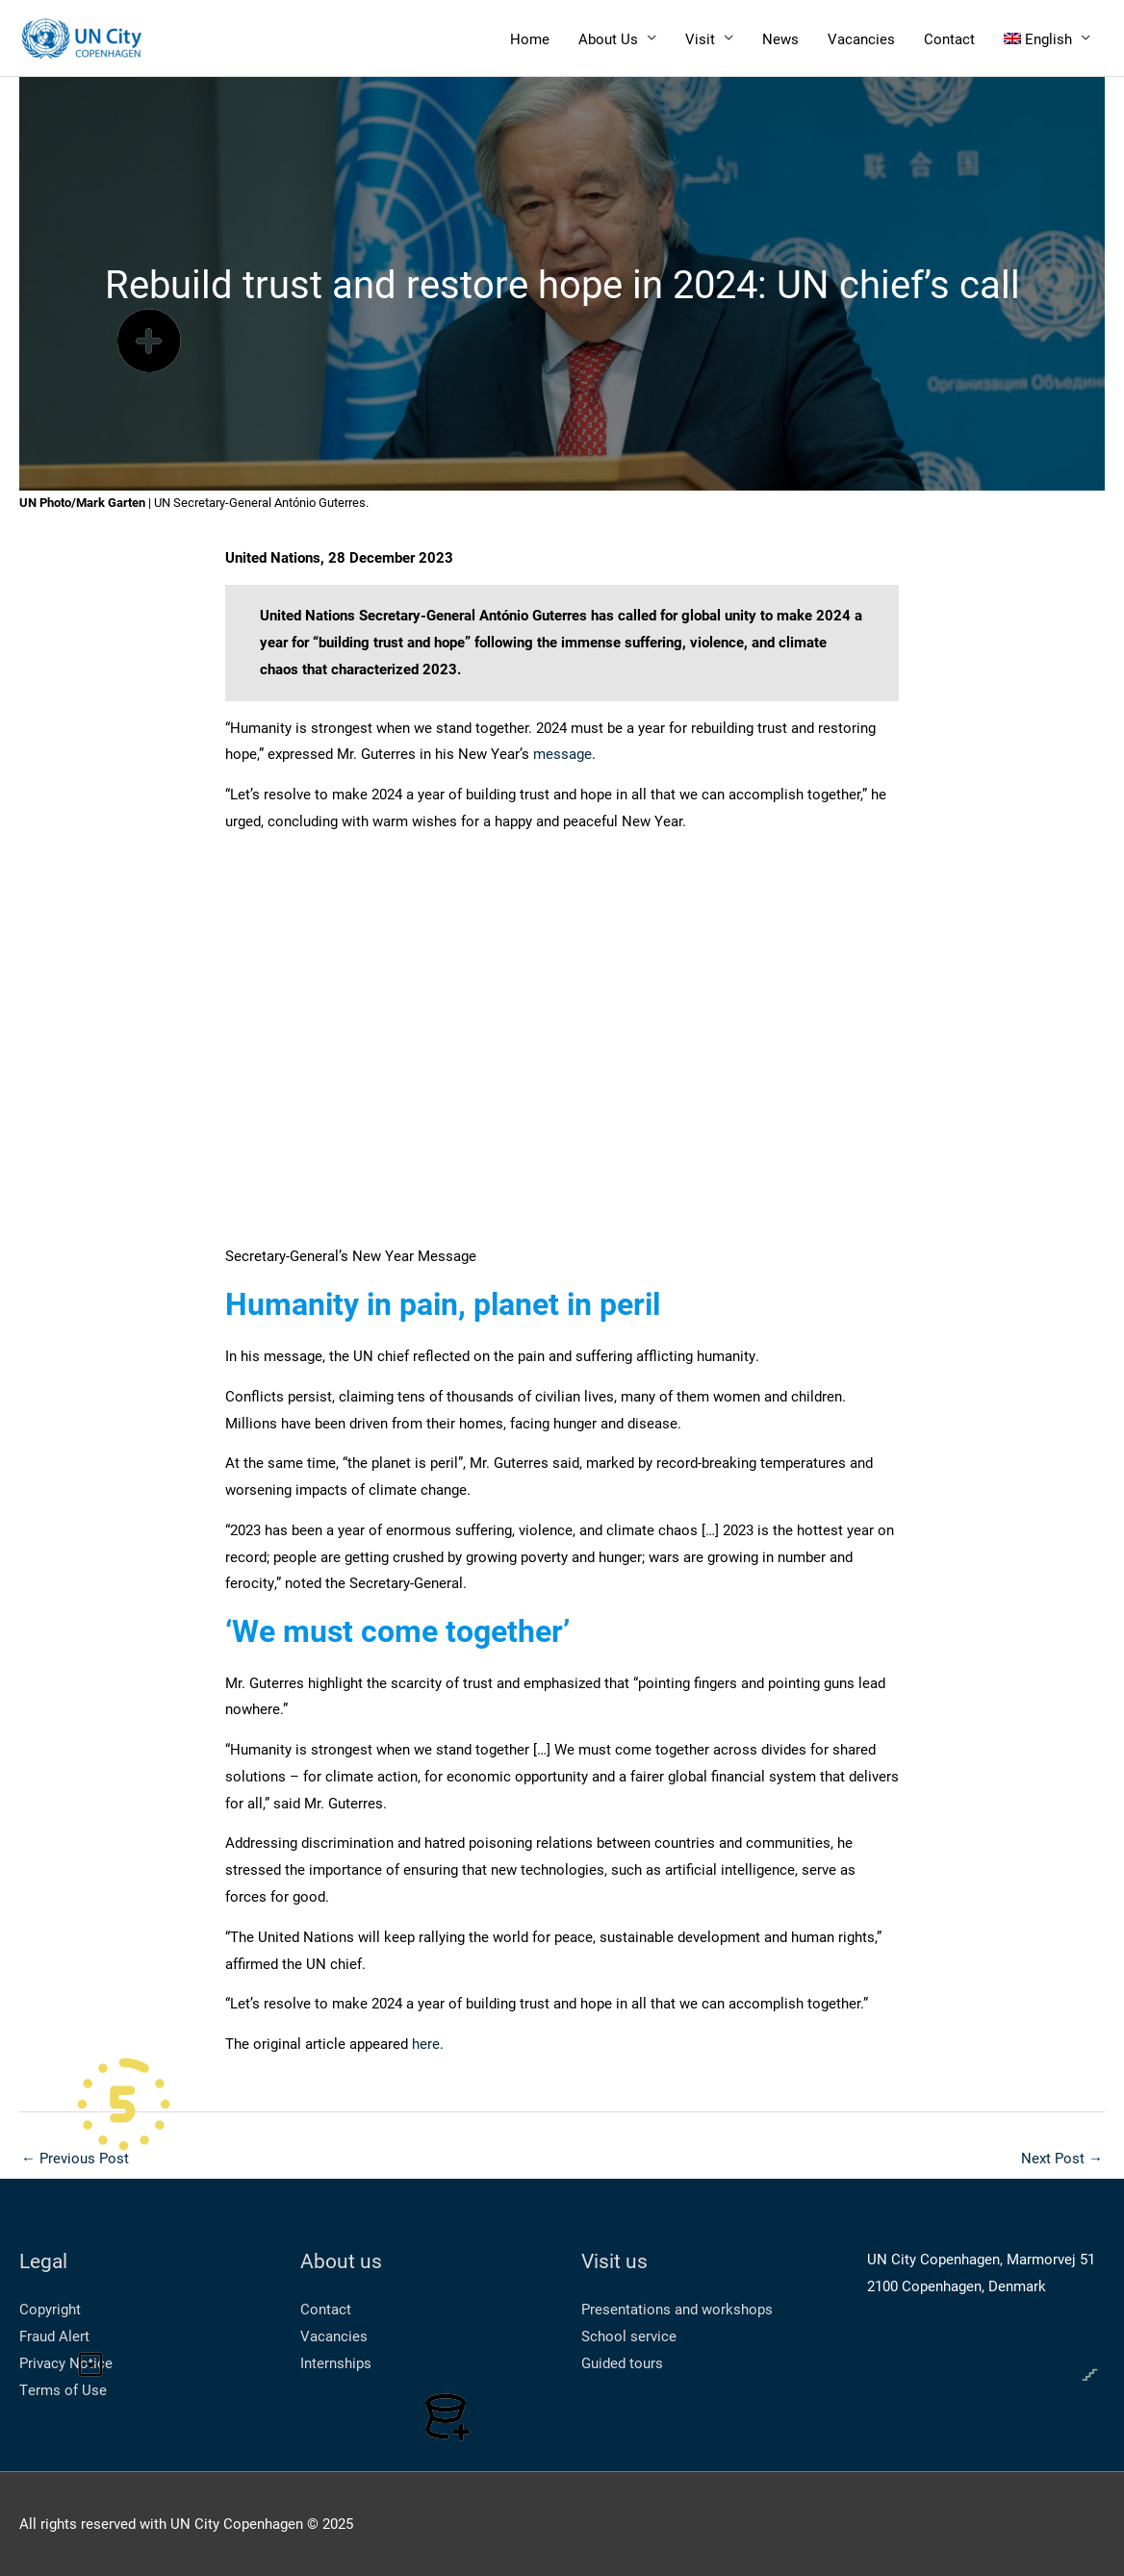 This screenshot has width=1124, height=2576. I want to click on add a new diabolo or juggling item, so click(446, 2416).